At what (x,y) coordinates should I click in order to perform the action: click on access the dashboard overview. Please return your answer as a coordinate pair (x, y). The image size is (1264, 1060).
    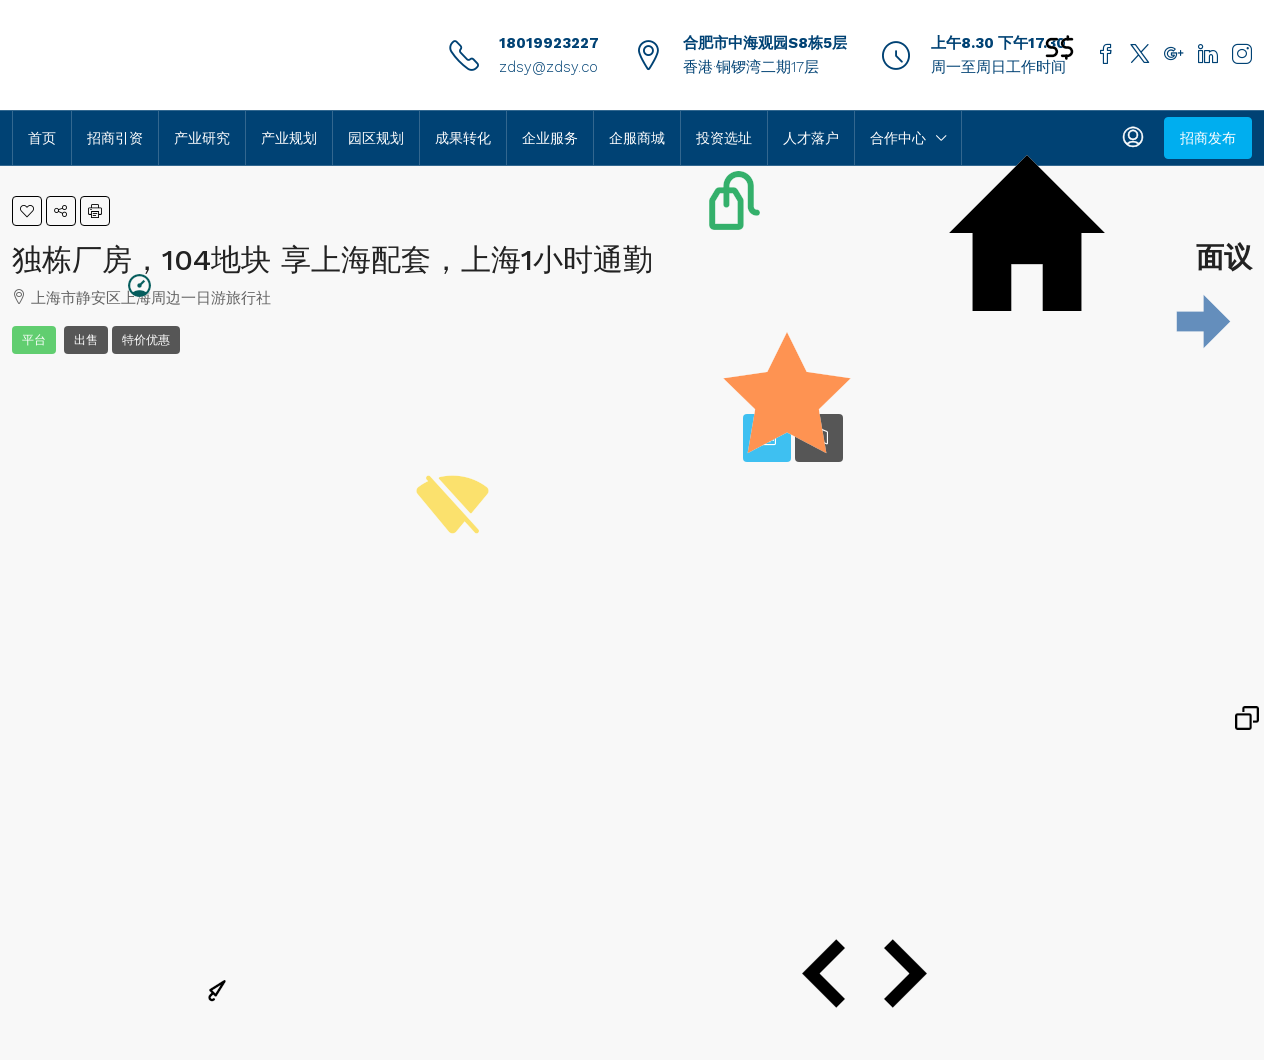
    Looking at the image, I should click on (139, 285).